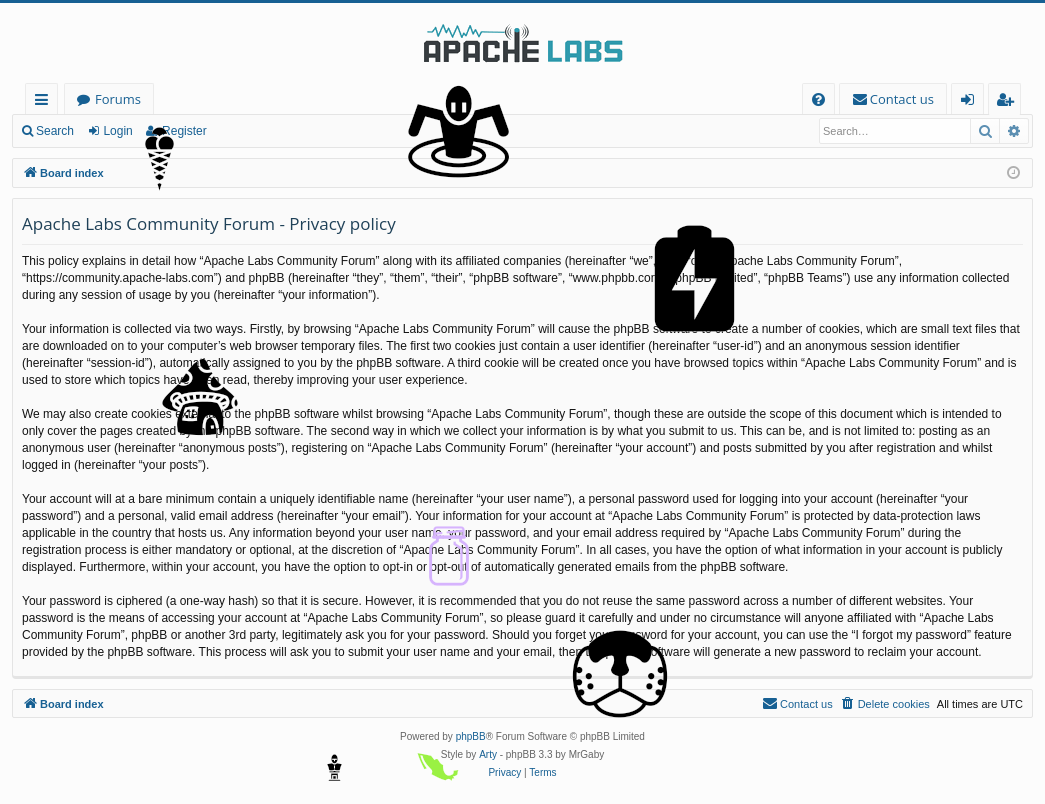 The width and height of the screenshot is (1045, 804). What do you see at coordinates (200, 397) in the screenshot?
I see `access fairy tale or fantasy-themed game content` at bounding box center [200, 397].